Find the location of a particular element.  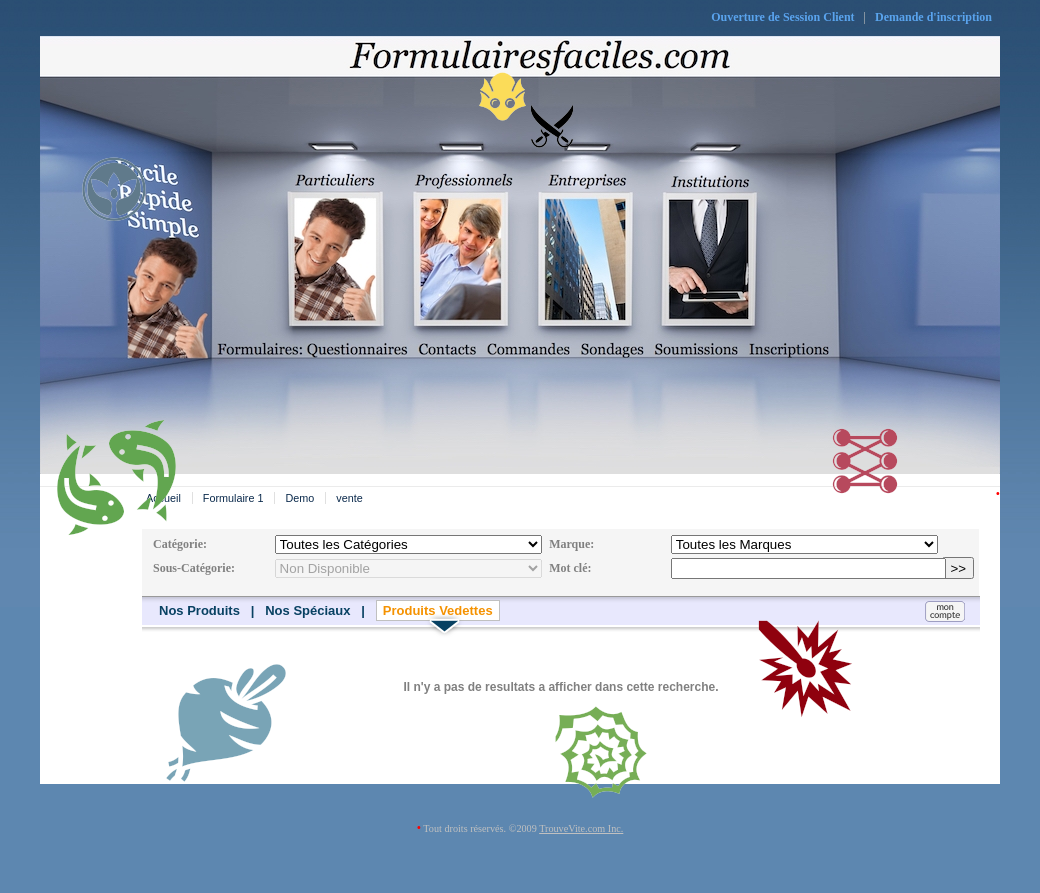

indicates a match strike or ignition action is located at coordinates (807, 669).